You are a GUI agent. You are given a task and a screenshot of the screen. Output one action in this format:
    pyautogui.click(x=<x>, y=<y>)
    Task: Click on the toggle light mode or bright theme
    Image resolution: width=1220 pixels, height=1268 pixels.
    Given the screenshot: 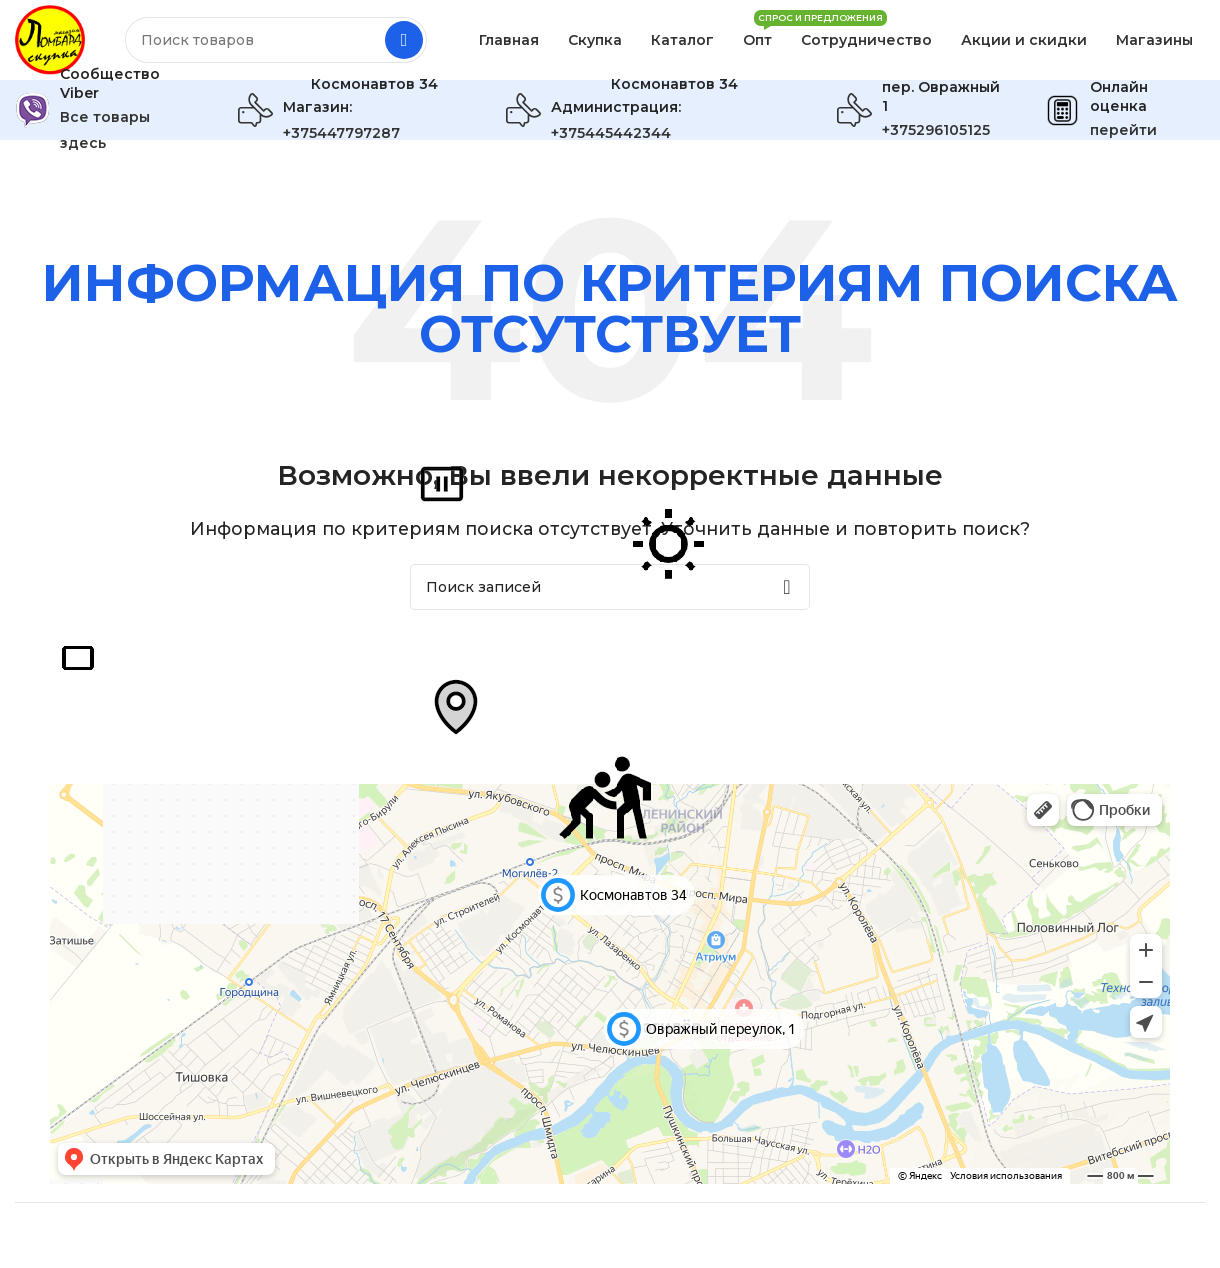 What is the action you would take?
    pyautogui.click(x=668, y=545)
    